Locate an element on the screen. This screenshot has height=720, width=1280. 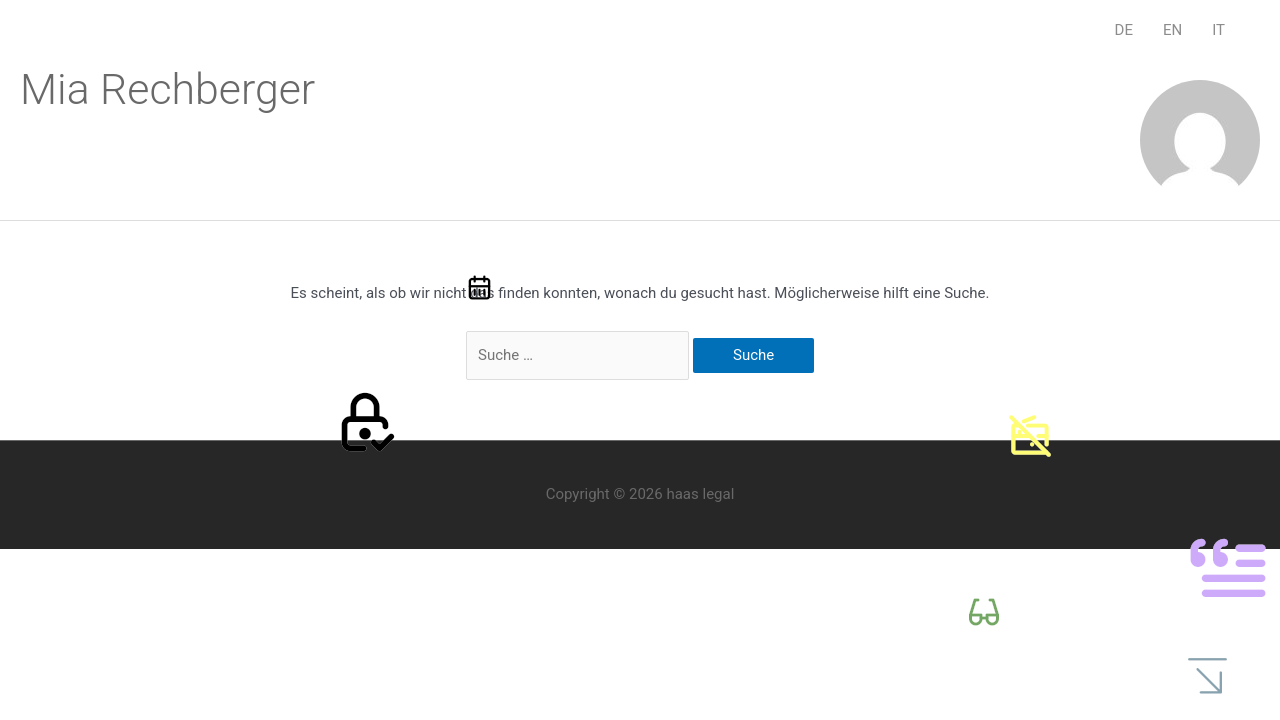
insert a blockquote is located at coordinates (1228, 567).